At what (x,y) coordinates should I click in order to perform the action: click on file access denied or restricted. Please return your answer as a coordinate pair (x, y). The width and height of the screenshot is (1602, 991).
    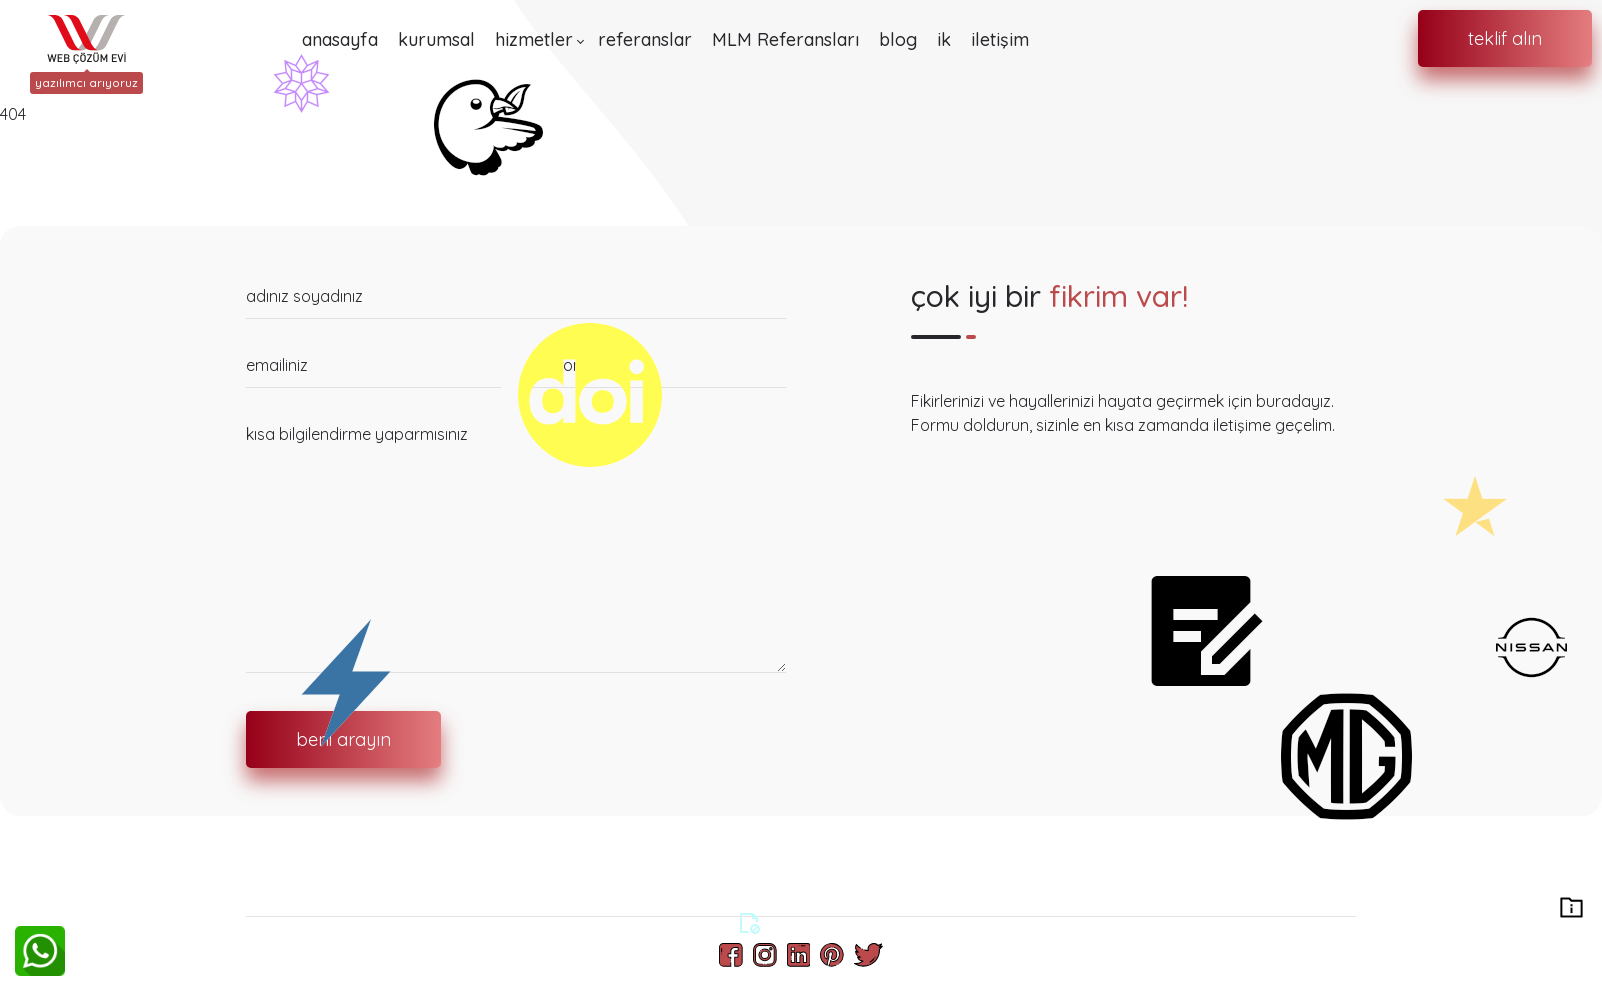
    Looking at the image, I should click on (749, 923).